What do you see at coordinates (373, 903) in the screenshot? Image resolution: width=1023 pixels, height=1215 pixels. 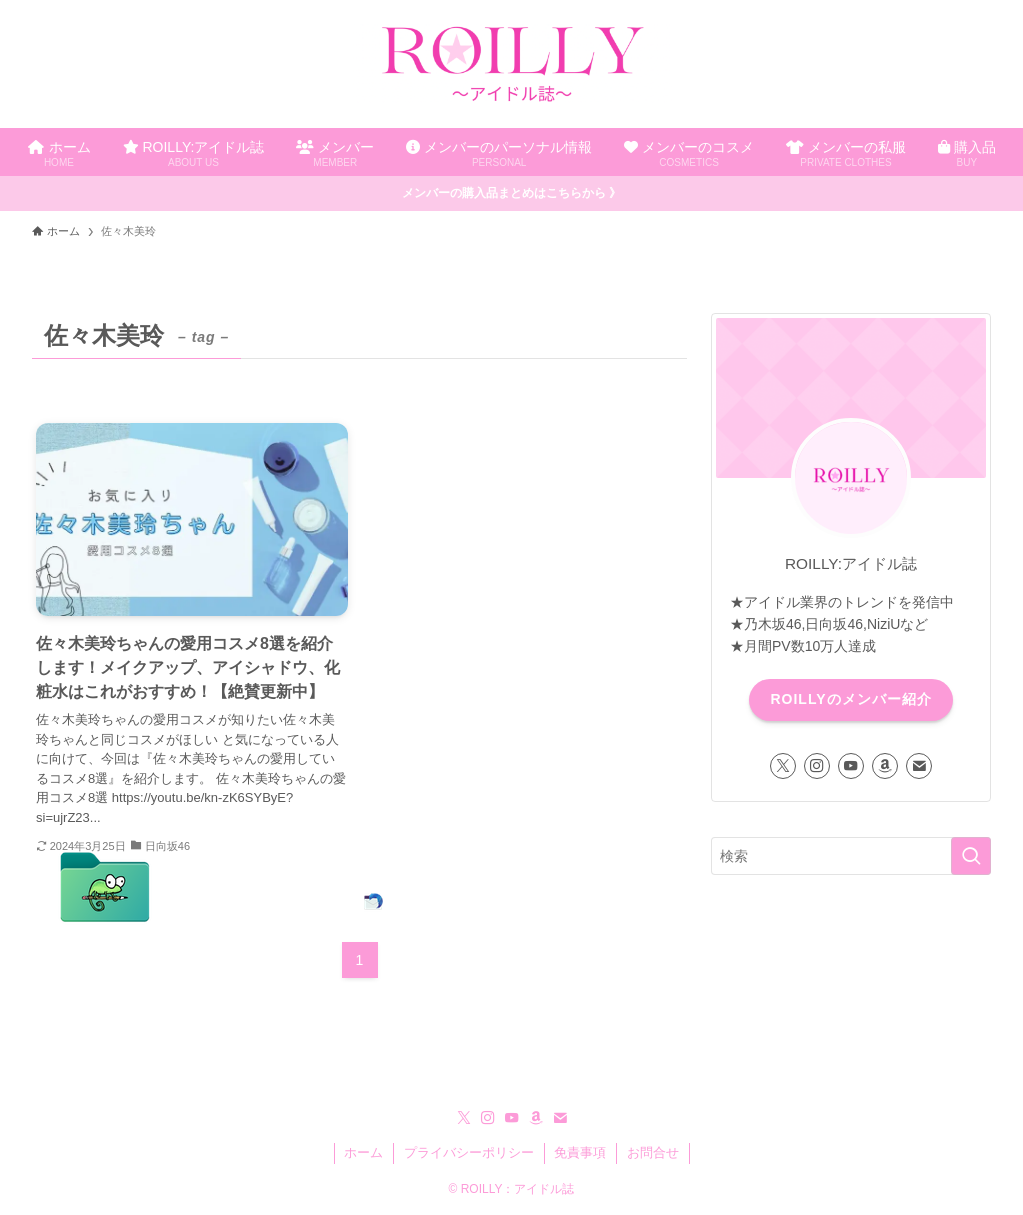 I see `open thunderbird email folder` at bounding box center [373, 903].